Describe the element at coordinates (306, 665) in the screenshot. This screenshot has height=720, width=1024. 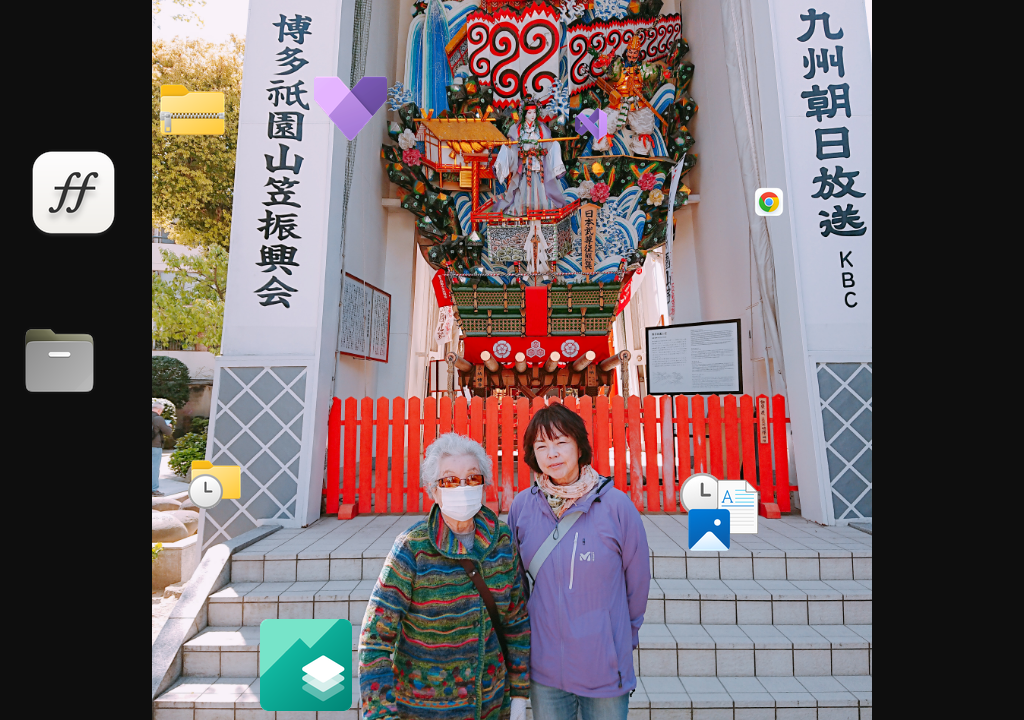
I see `open workbooks app for data visualization` at that location.